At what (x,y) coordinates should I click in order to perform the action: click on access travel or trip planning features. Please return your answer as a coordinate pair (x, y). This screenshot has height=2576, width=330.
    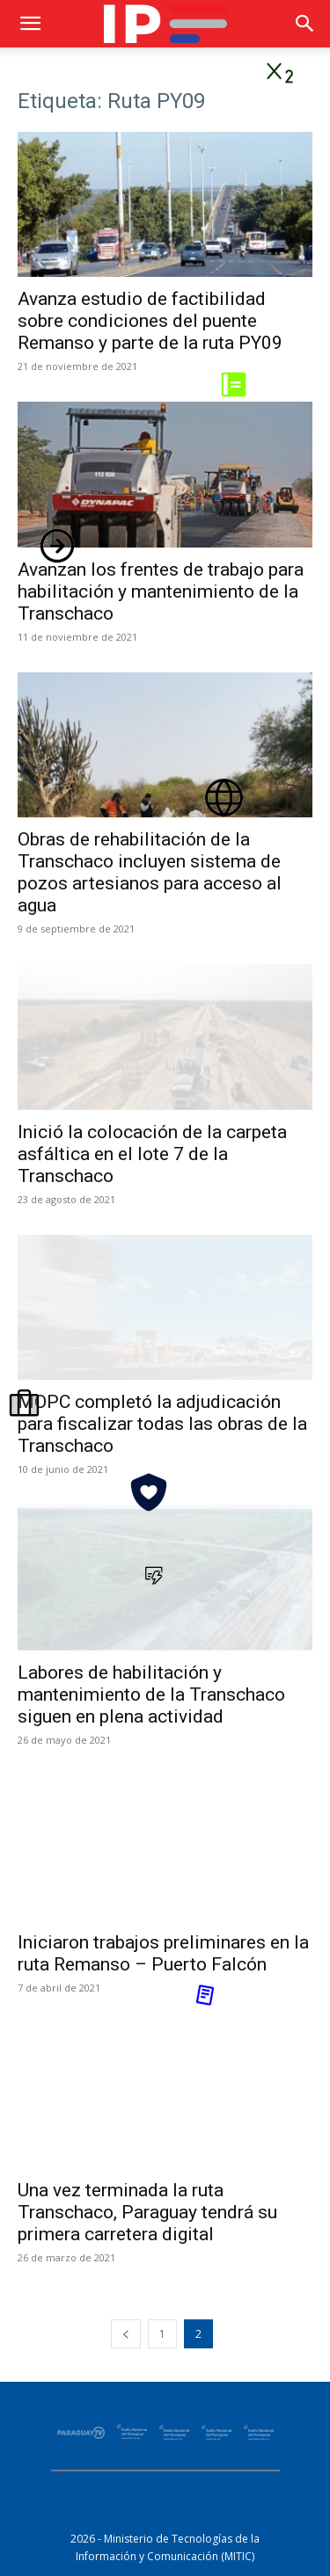
    Looking at the image, I should click on (24, 1404).